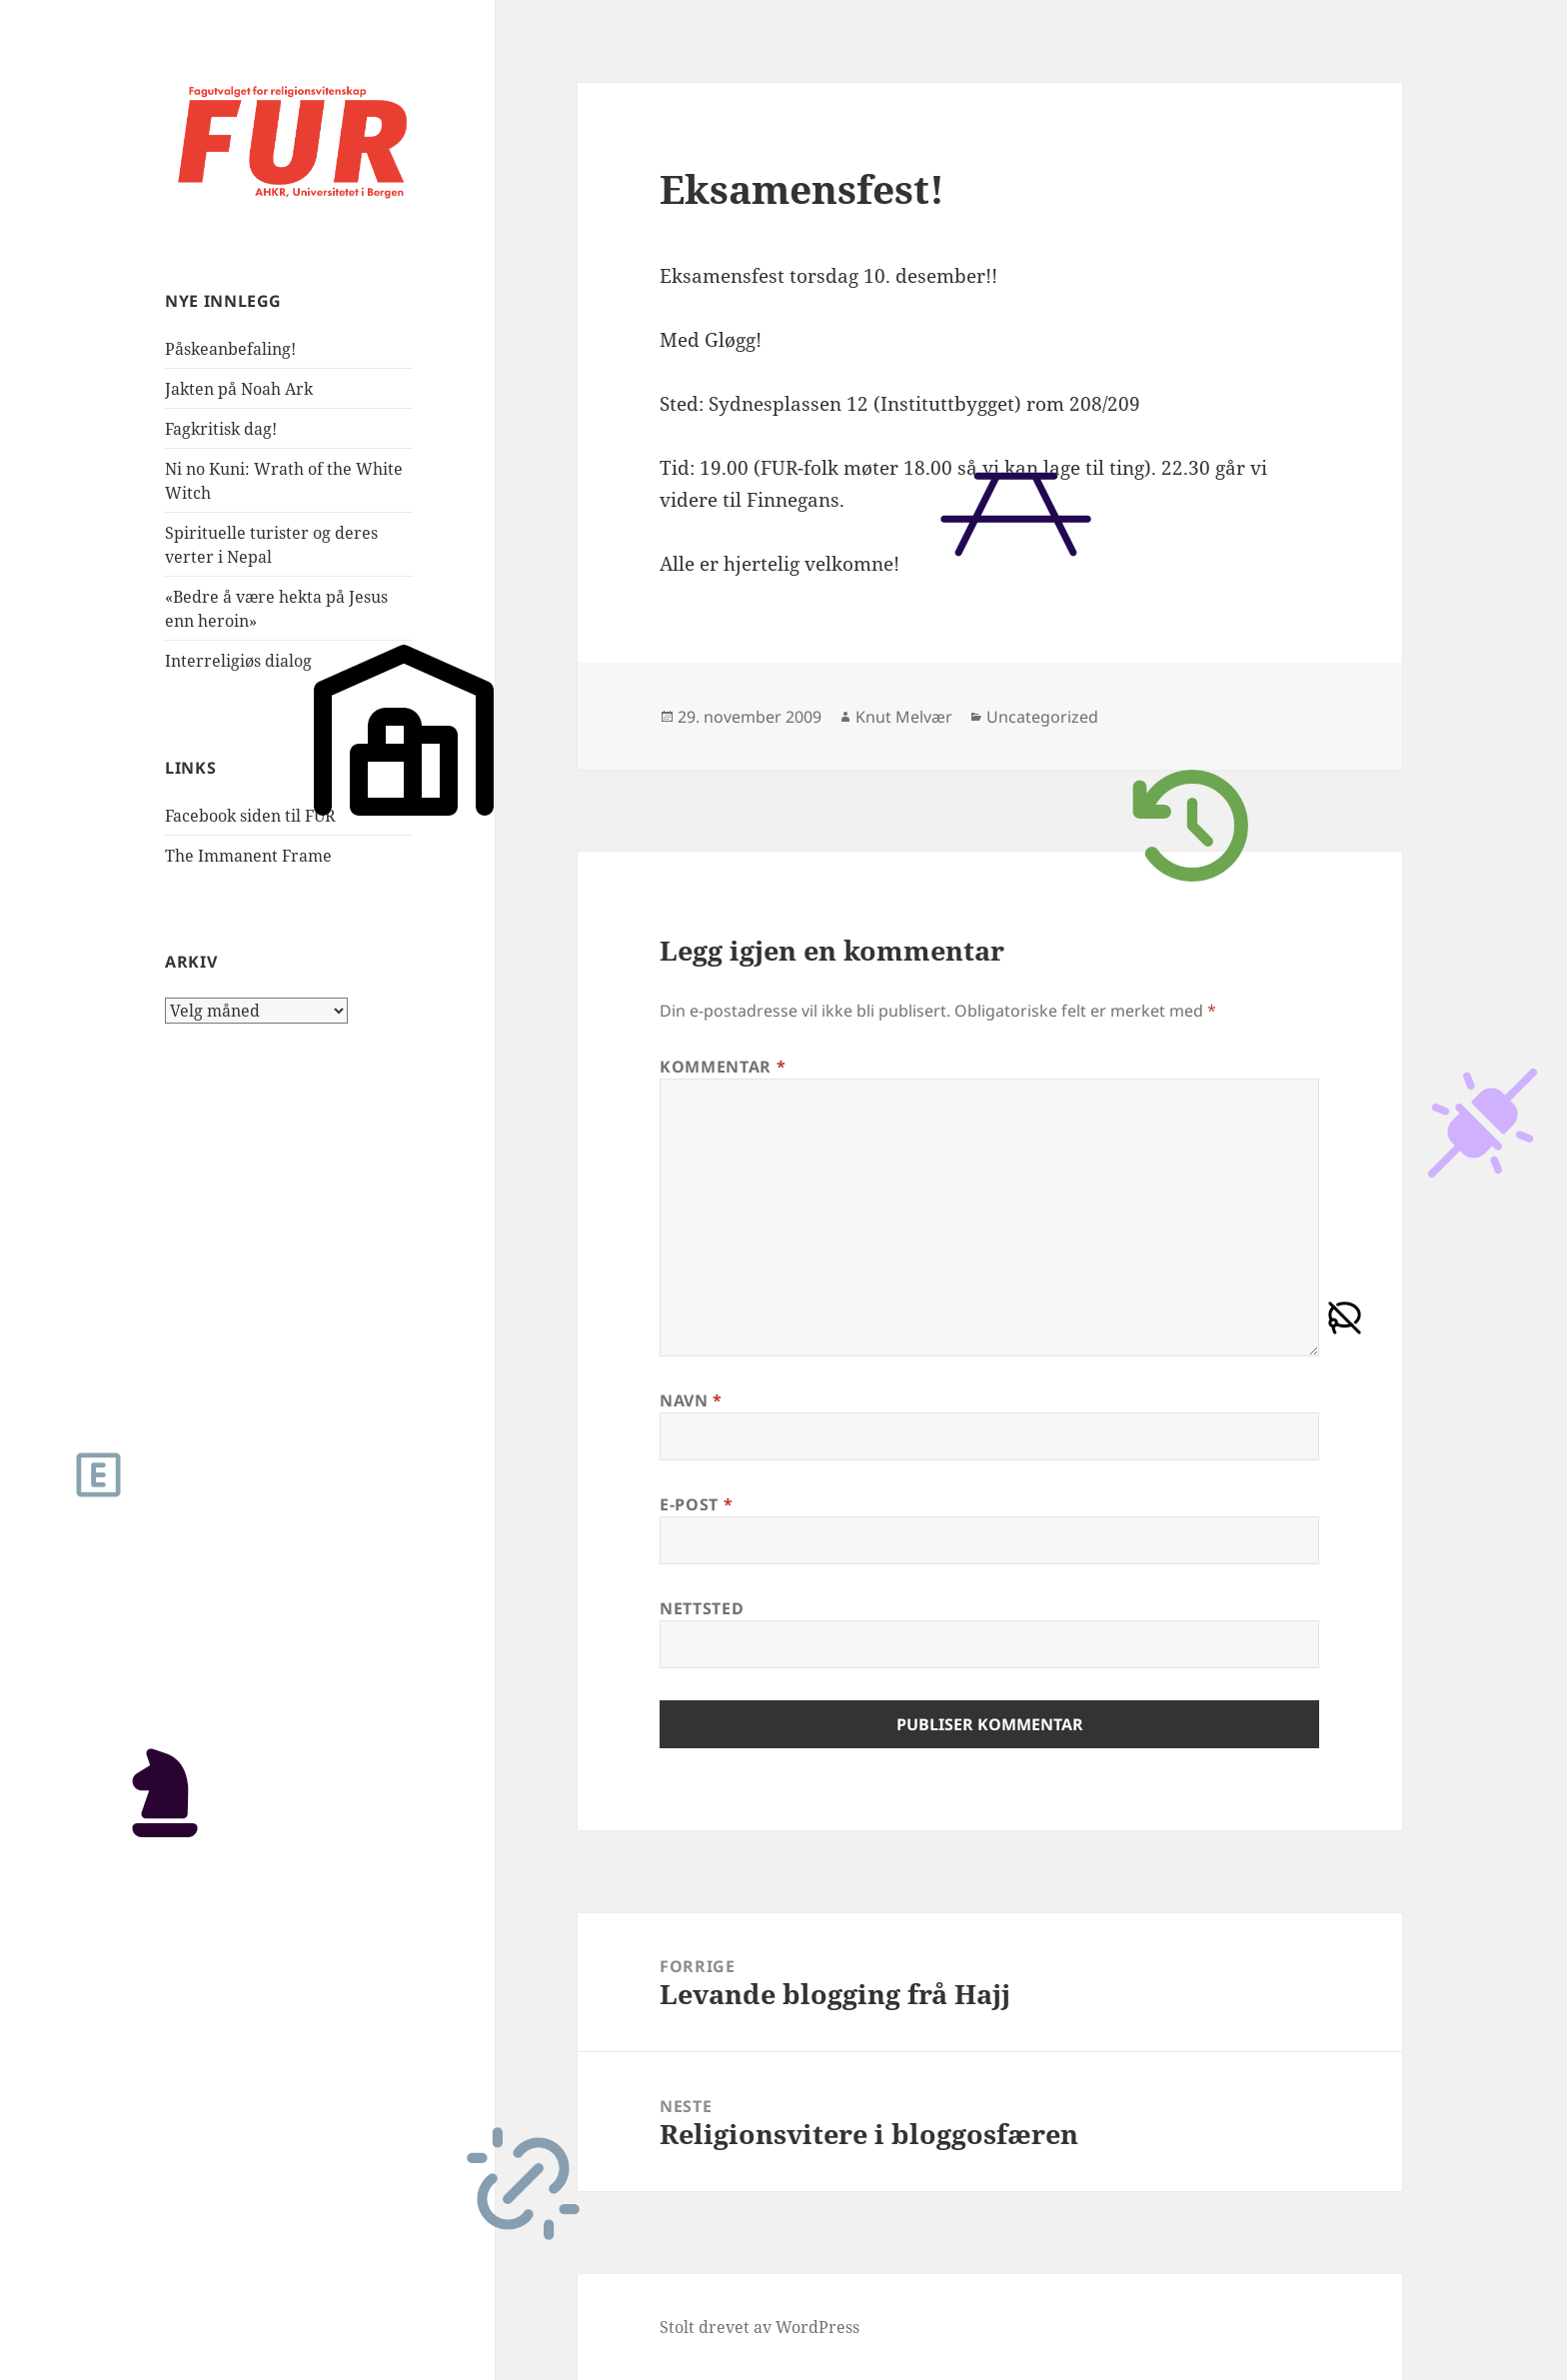 The image size is (1567, 2380). I want to click on find nearby picnic areas or rest stops, so click(1015, 514).